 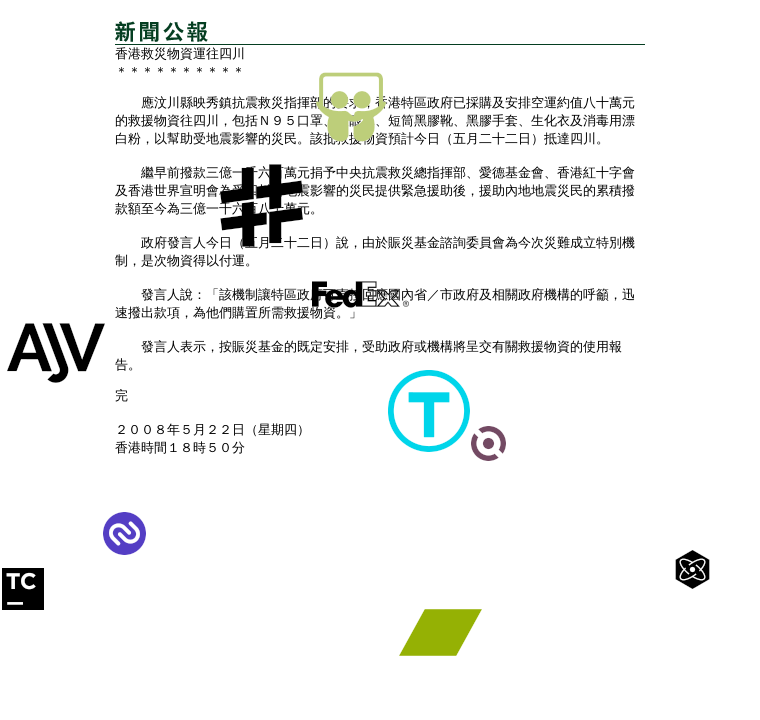 What do you see at coordinates (429, 411) in the screenshot?
I see `open thingiverse website or app` at bounding box center [429, 411].